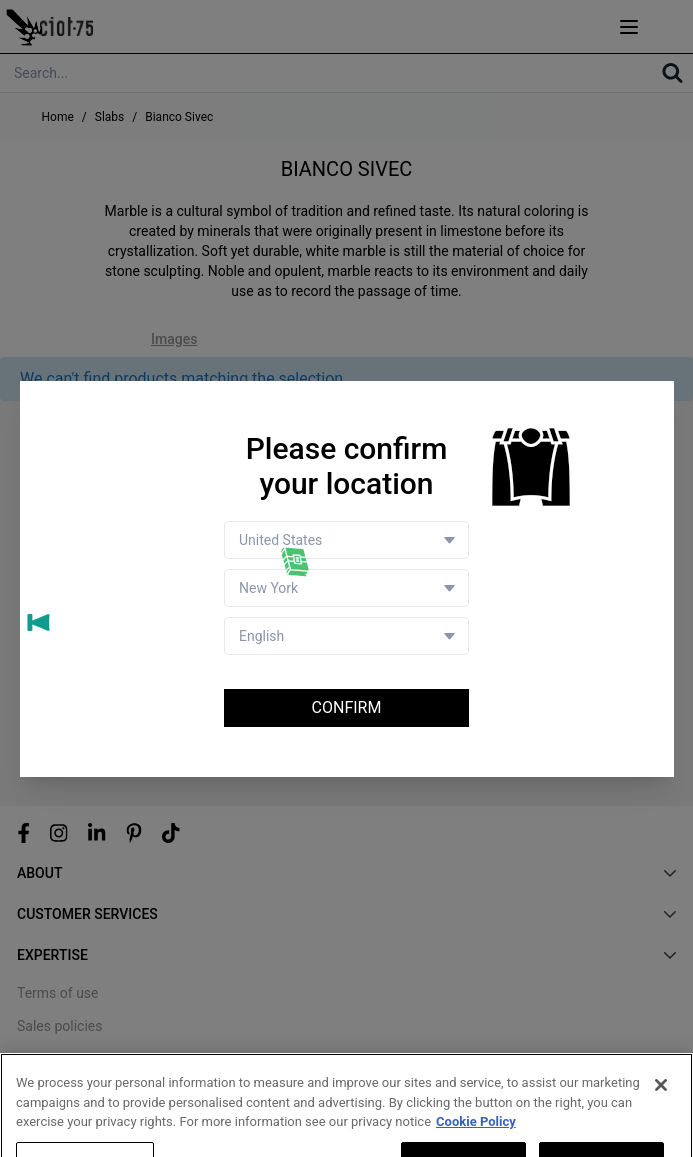 The width and height of the screenshot is (693, 1157). What do you see at coordinates (295, 562) in the screenshot?
I see `access hidden or locked content` at bounding box center [295, 562].